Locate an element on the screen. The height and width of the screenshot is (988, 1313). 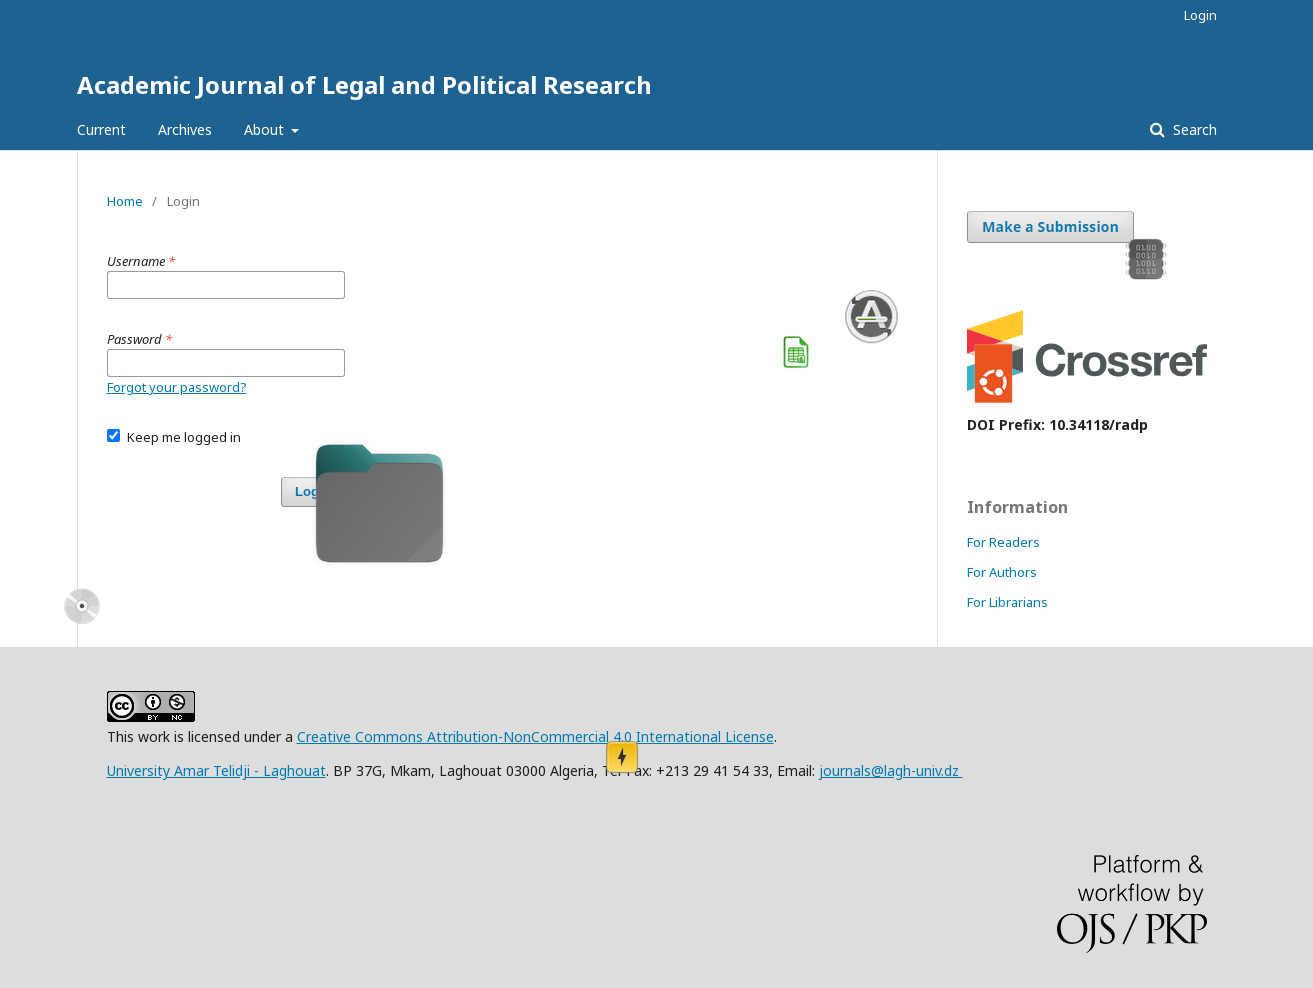
access CD/DVD drive contents is located at coordinates (82, 606).